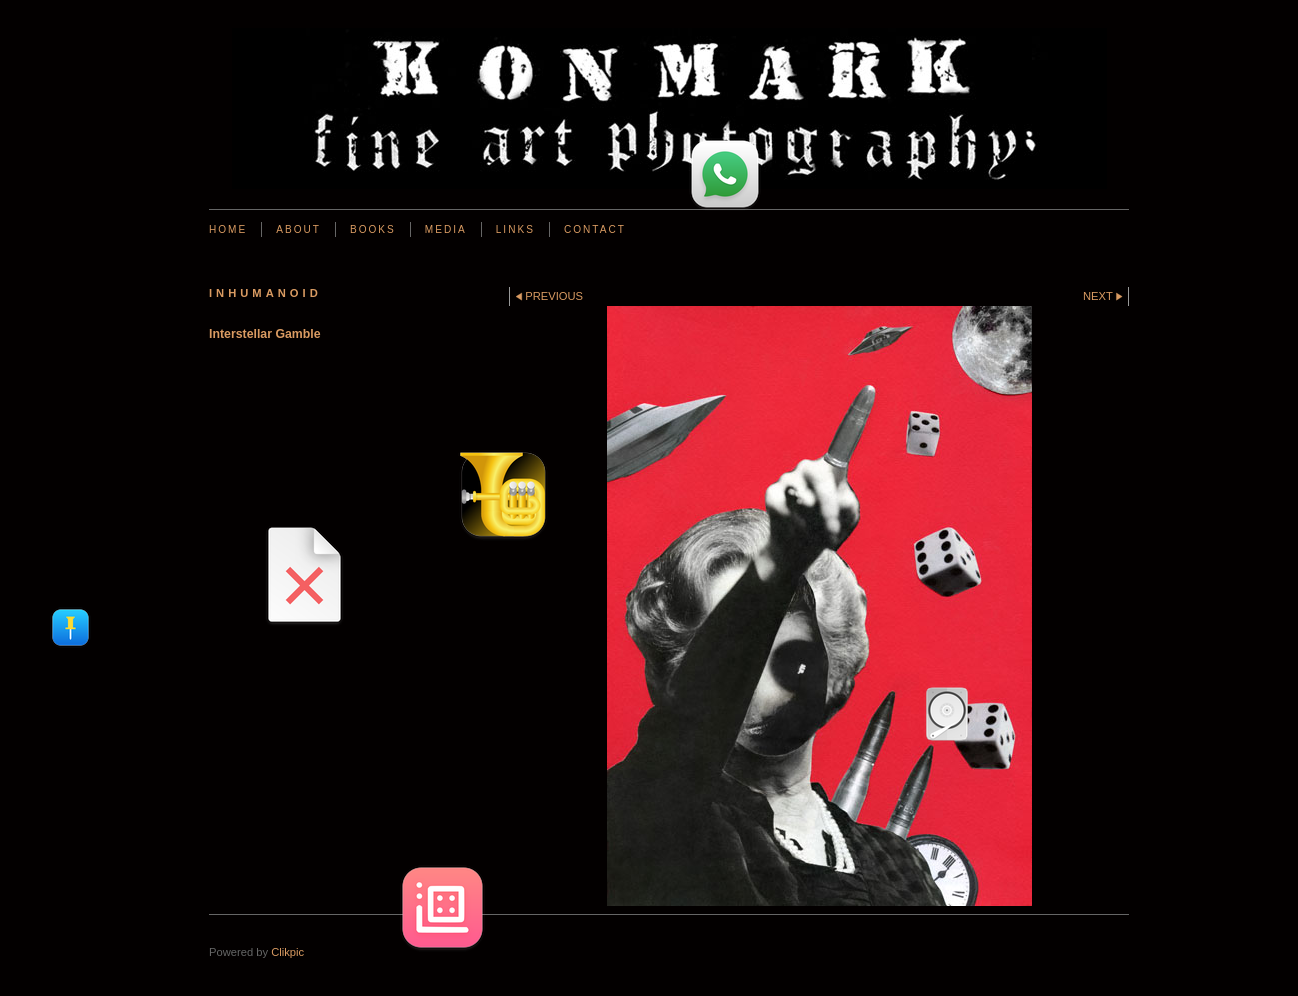  Describe the element at coordinates (70, 627) in the screenshot. I see `open pinapp for saving and organizing pins` at that location.